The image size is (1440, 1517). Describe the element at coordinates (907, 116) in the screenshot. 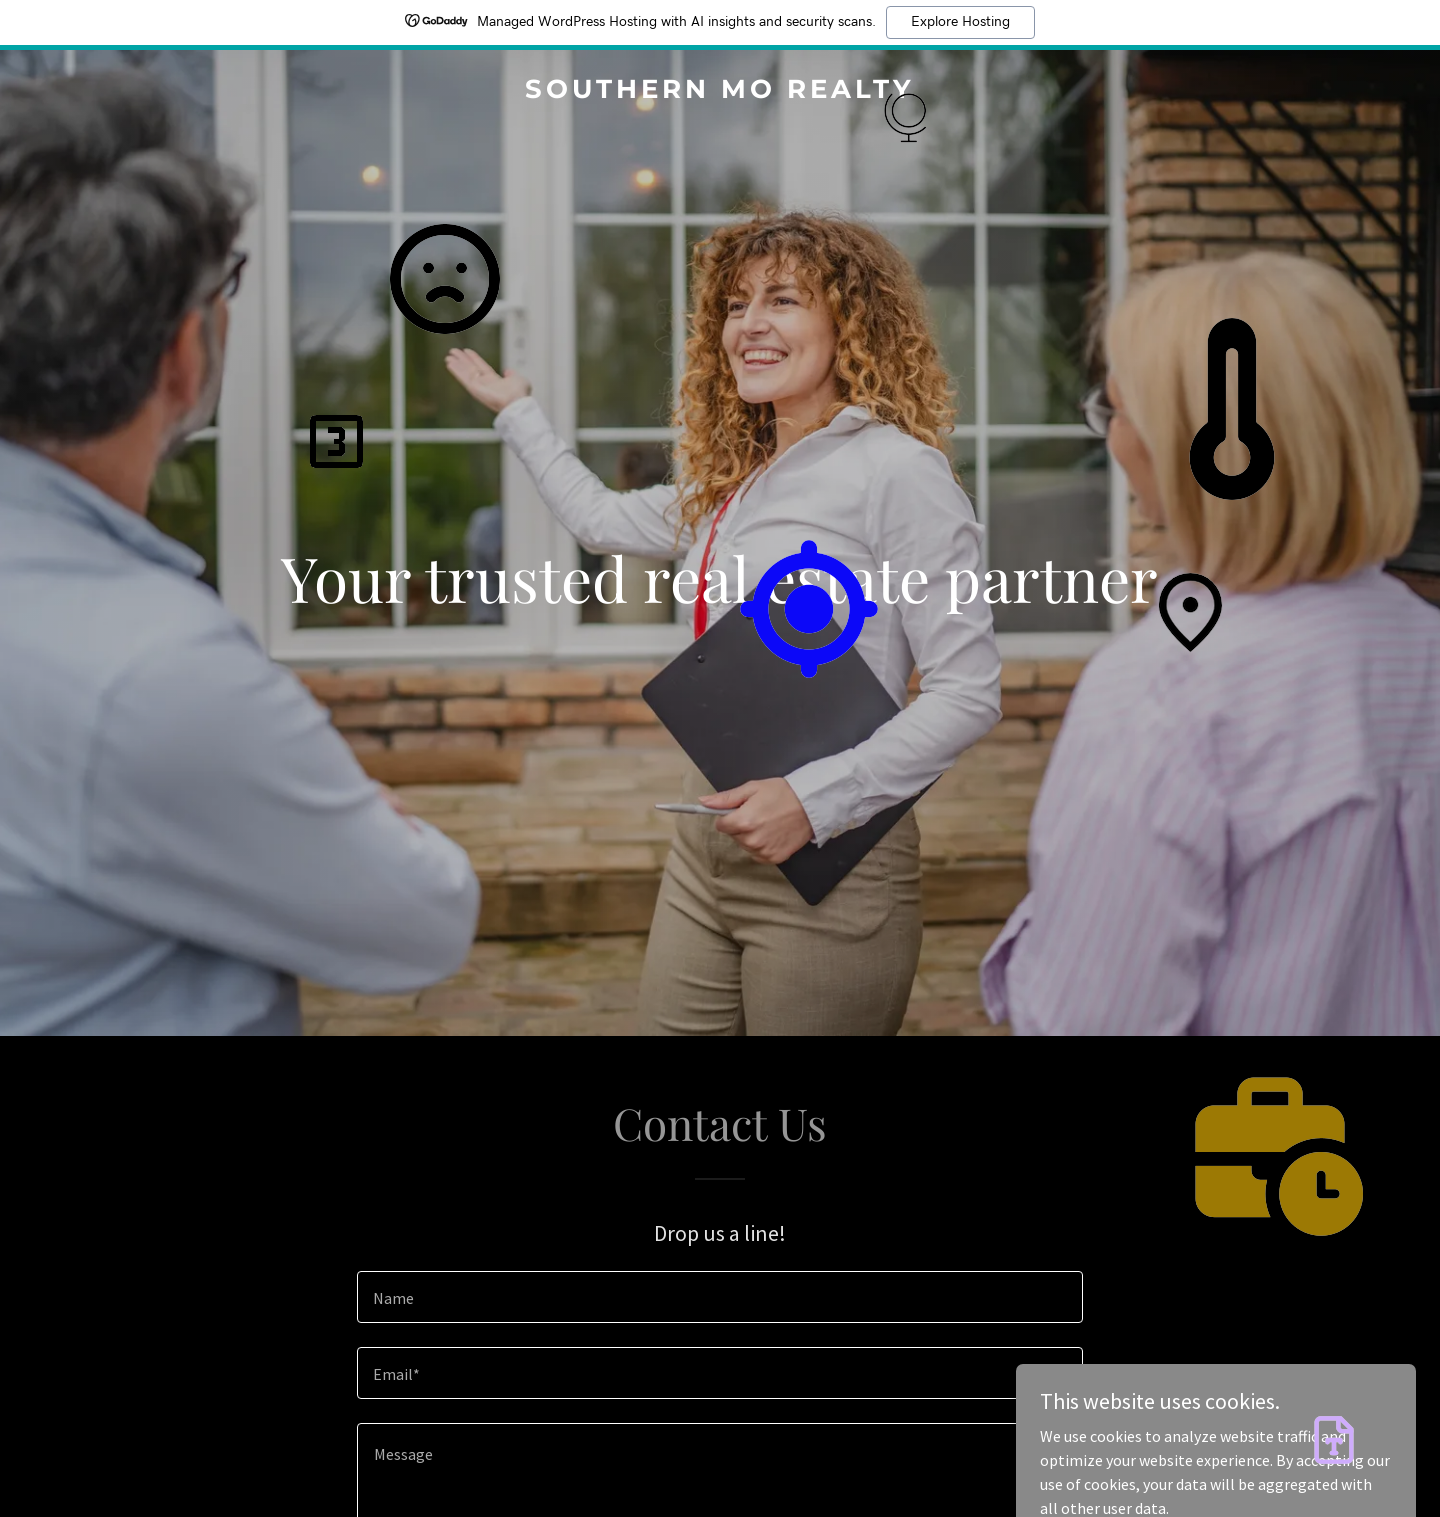

I see `view global or worldwide settings` at that location.